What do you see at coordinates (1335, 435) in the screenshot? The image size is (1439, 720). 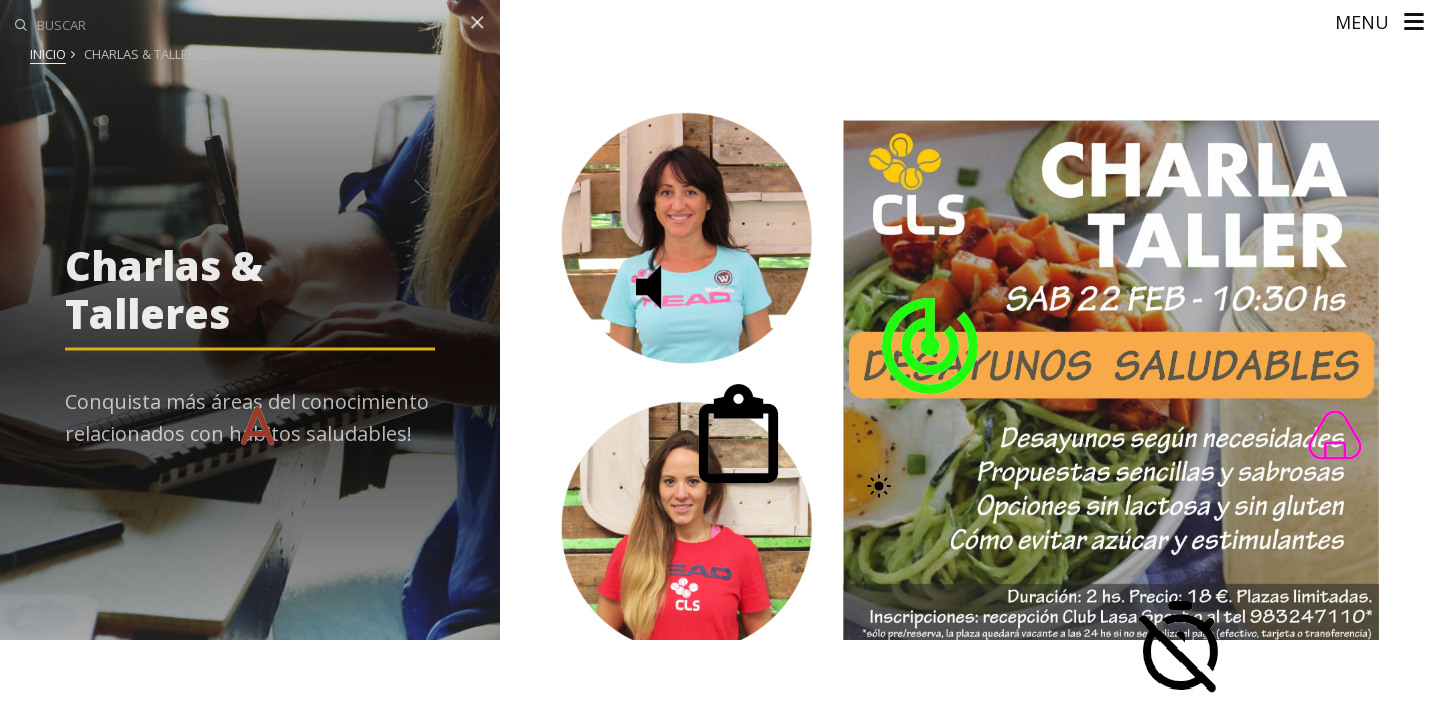 I see `browse japanese food options` at bounding box center [1335, 435].